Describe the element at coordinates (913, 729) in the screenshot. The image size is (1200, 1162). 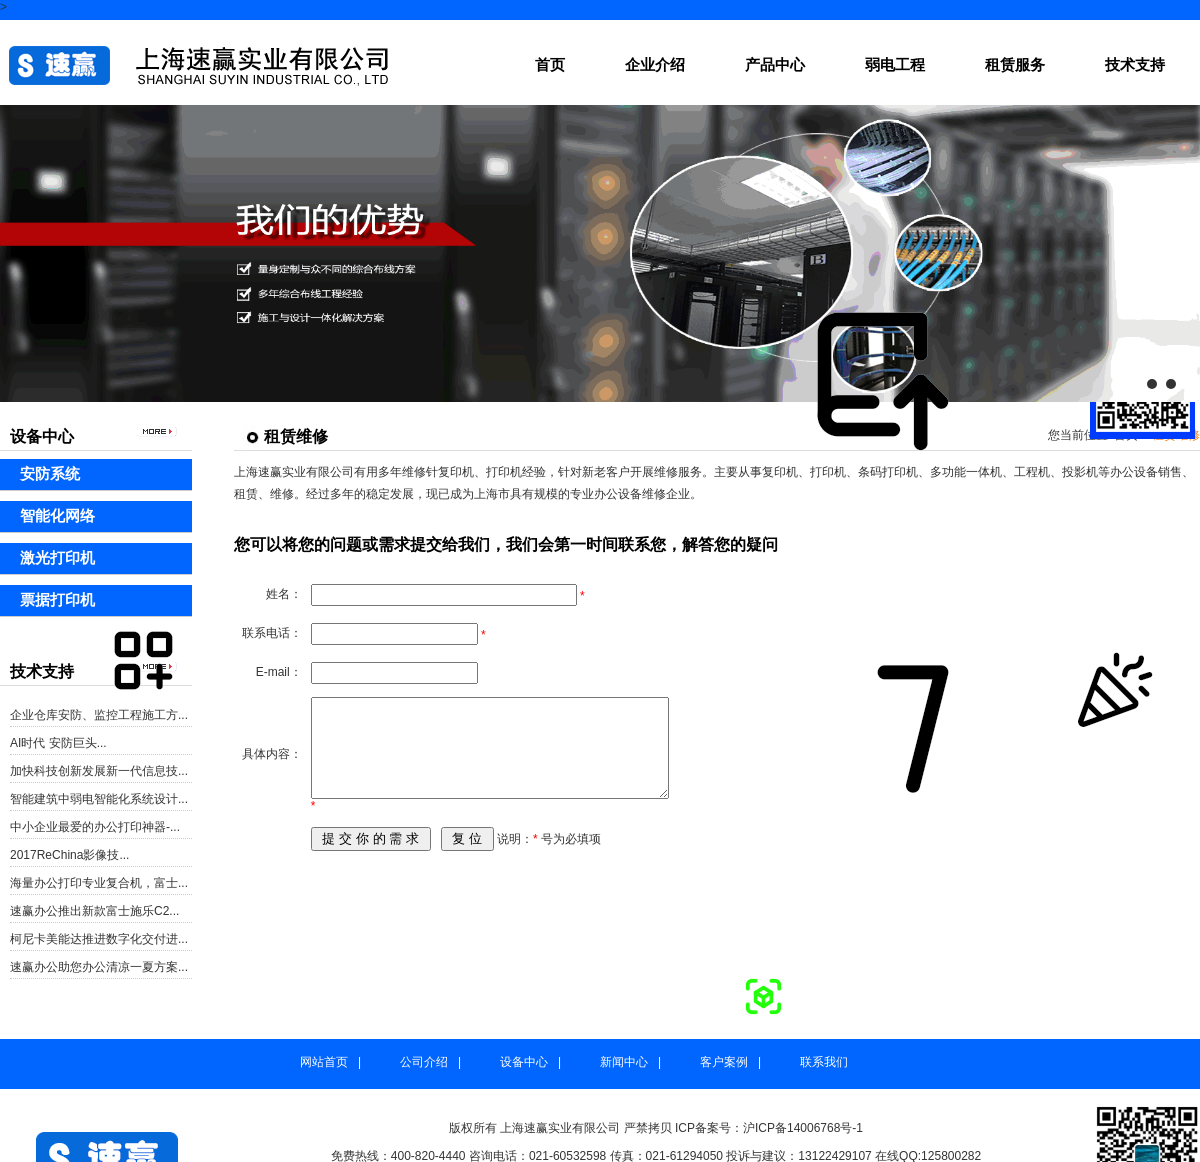
I see `indicates item number 7 in a list or sequence` at that location.